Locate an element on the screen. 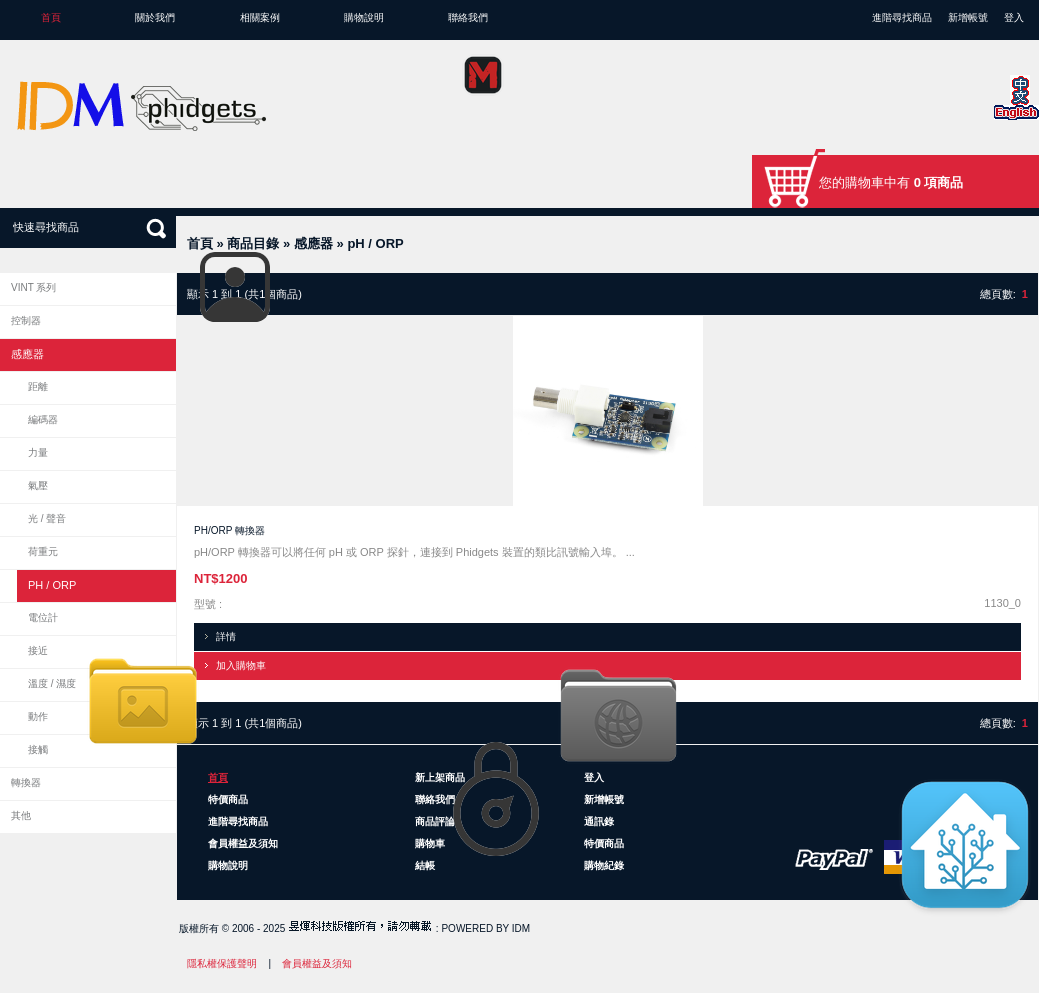 This screenshot has width=1039, height=993. folder containing html or web files is located at coordinates (618, 715).